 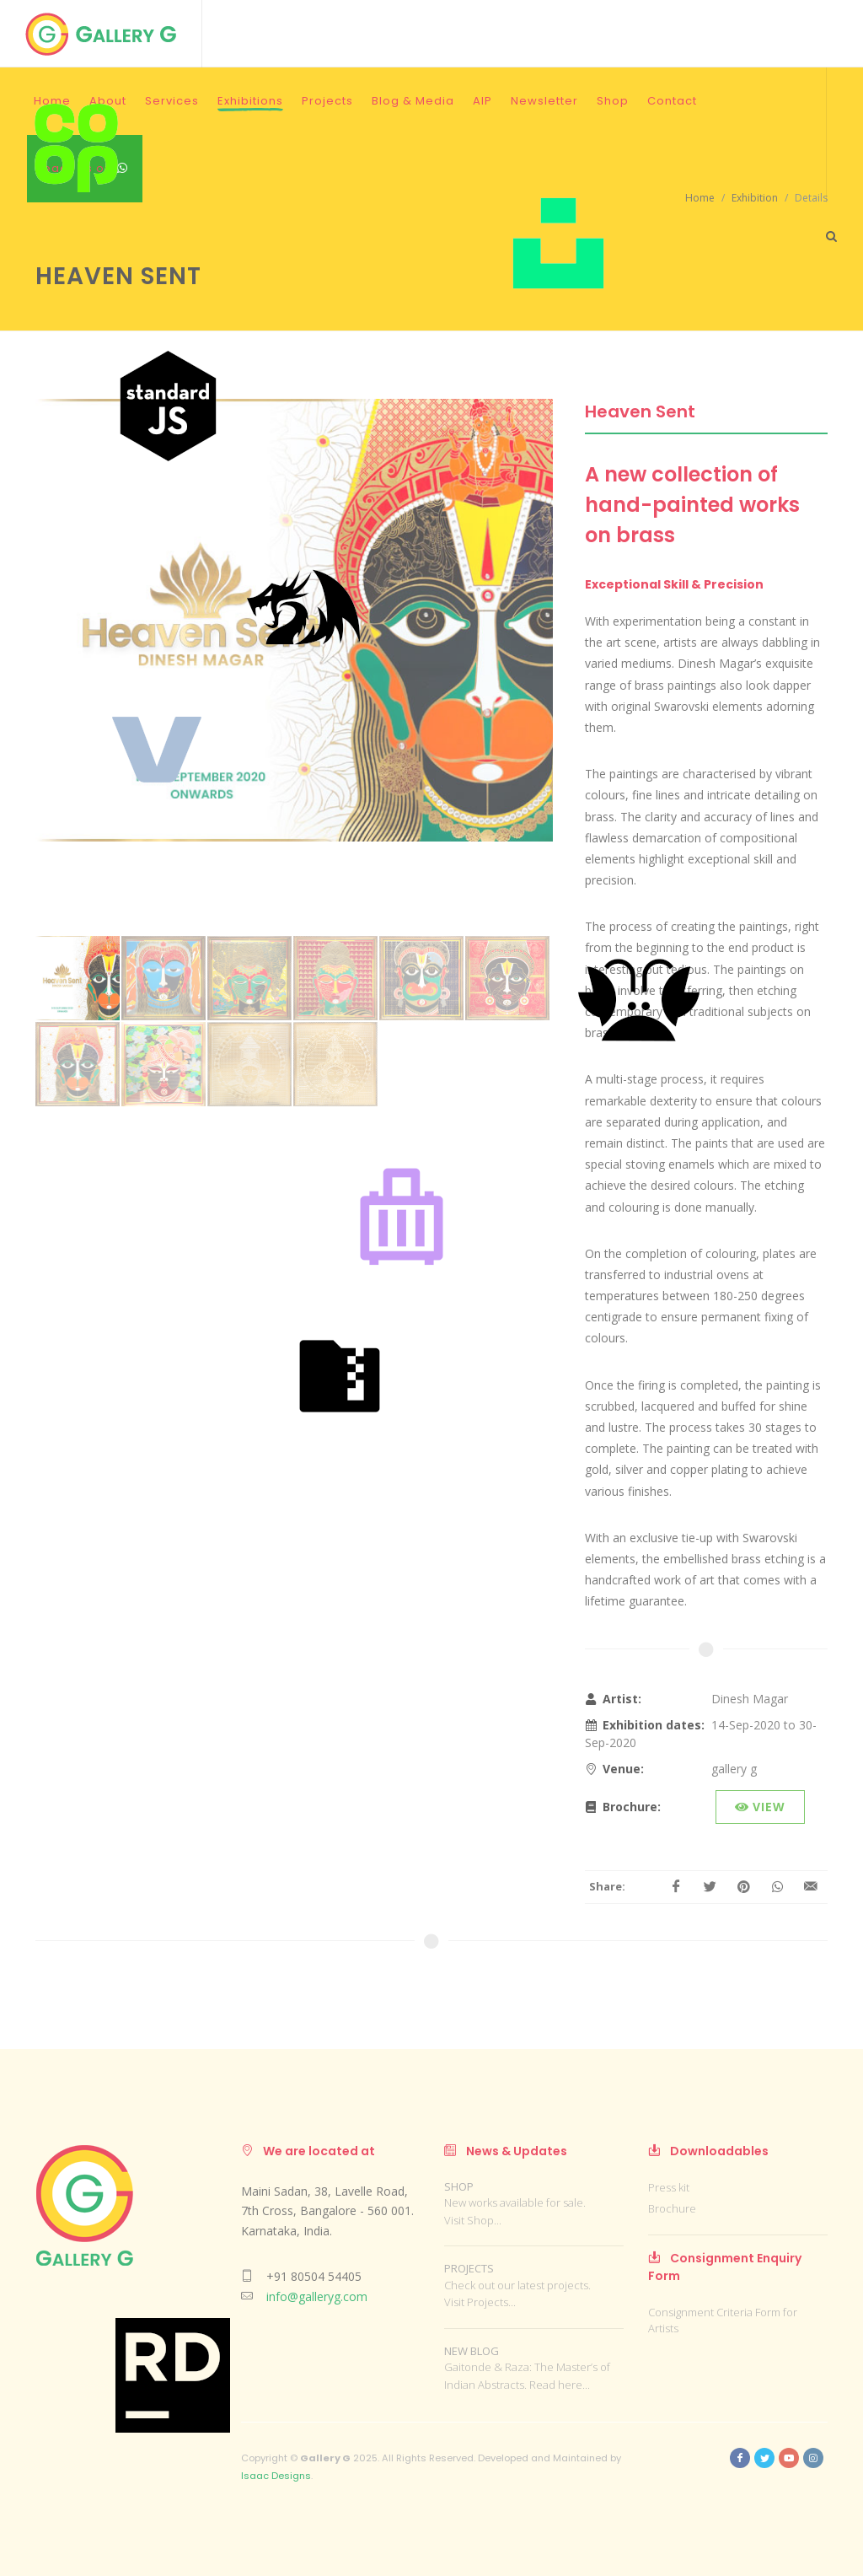 I want to click on open homarr dashboard, so click(x=639, y=1000).